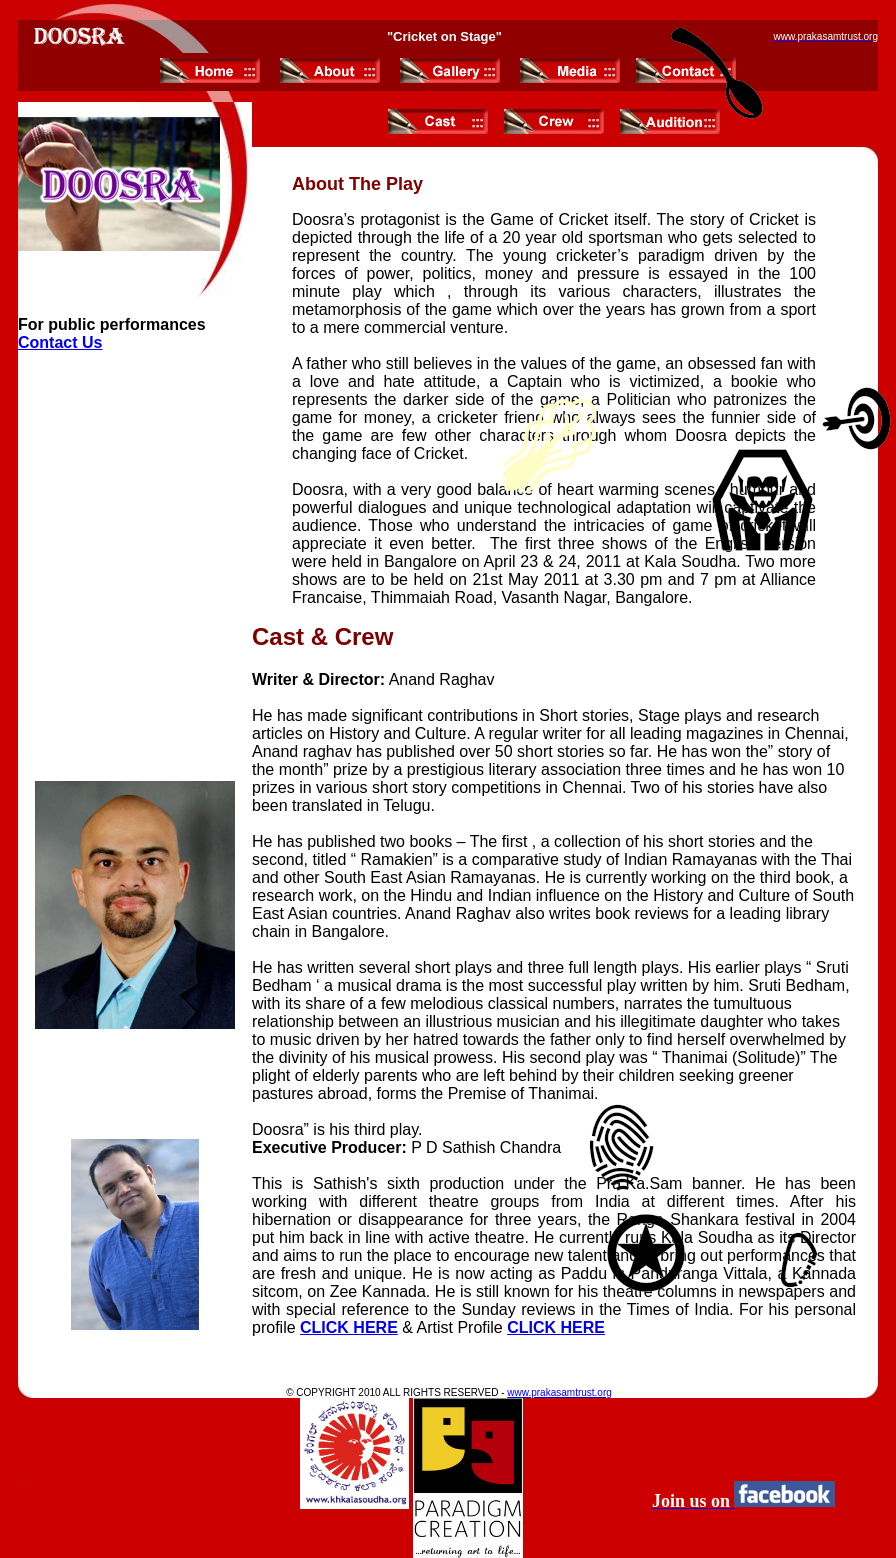 The image size is (896, 1558). I want to click on vampire character or enemy type in a game, so click(762, 499).